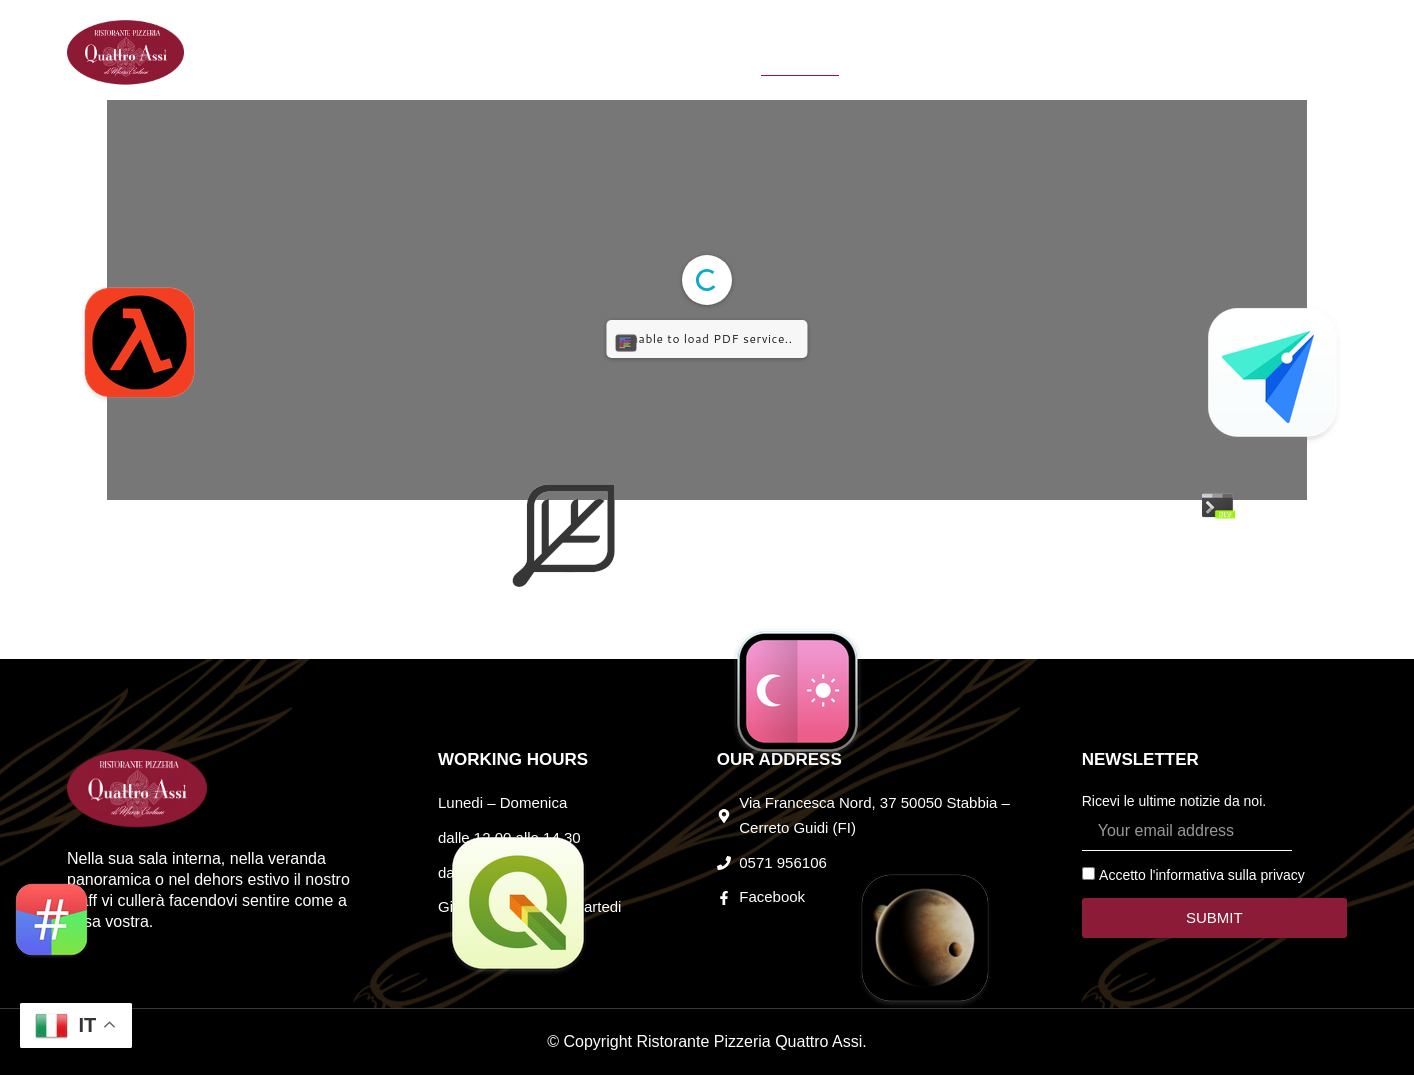 The image size is (1414, 1075). I want to click on enable power saving or eco mode, so click(563, 535).